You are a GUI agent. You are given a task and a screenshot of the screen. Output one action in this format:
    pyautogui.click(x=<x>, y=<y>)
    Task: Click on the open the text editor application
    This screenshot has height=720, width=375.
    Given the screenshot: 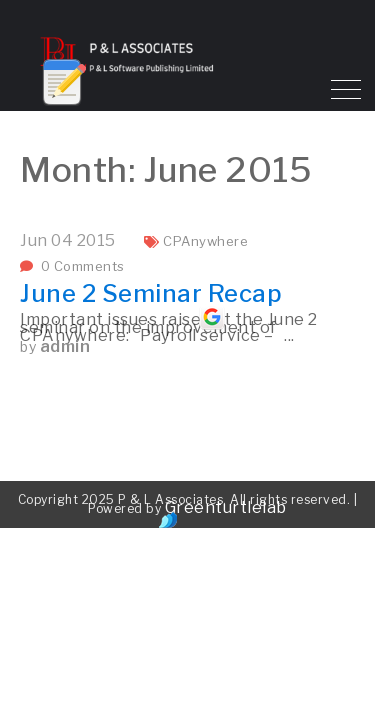 What is the action you would take?
    pyautogui.click(x=62, y=82)
    